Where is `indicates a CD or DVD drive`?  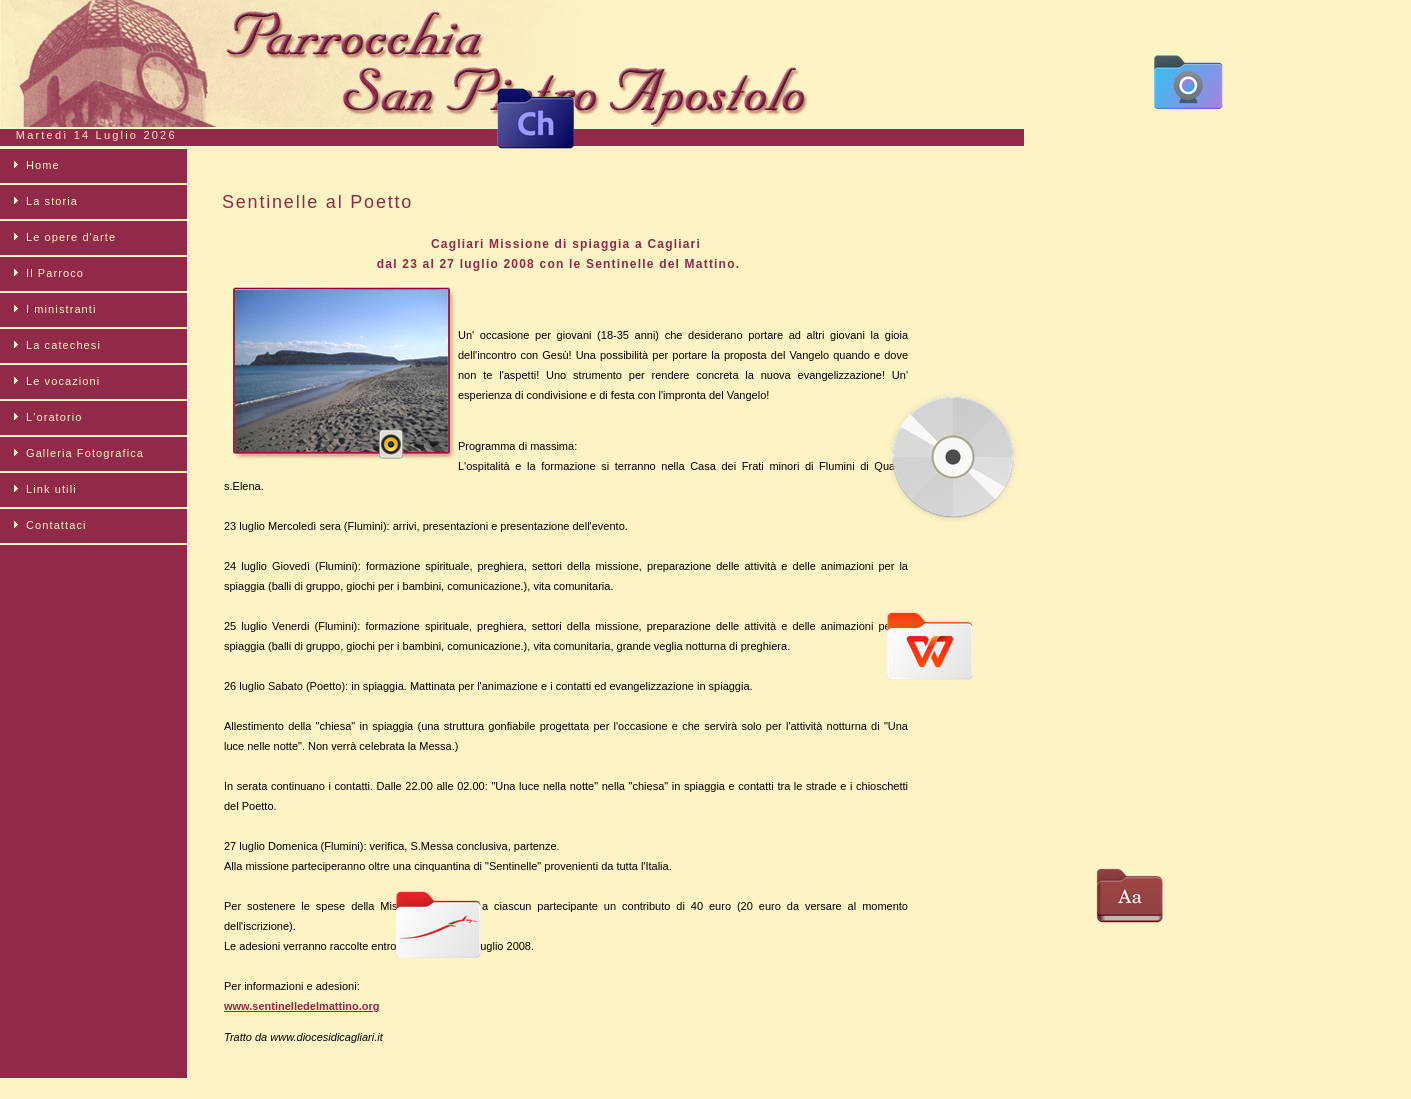
indicates a CD or DVD drive is located at coordinates (953, 457).